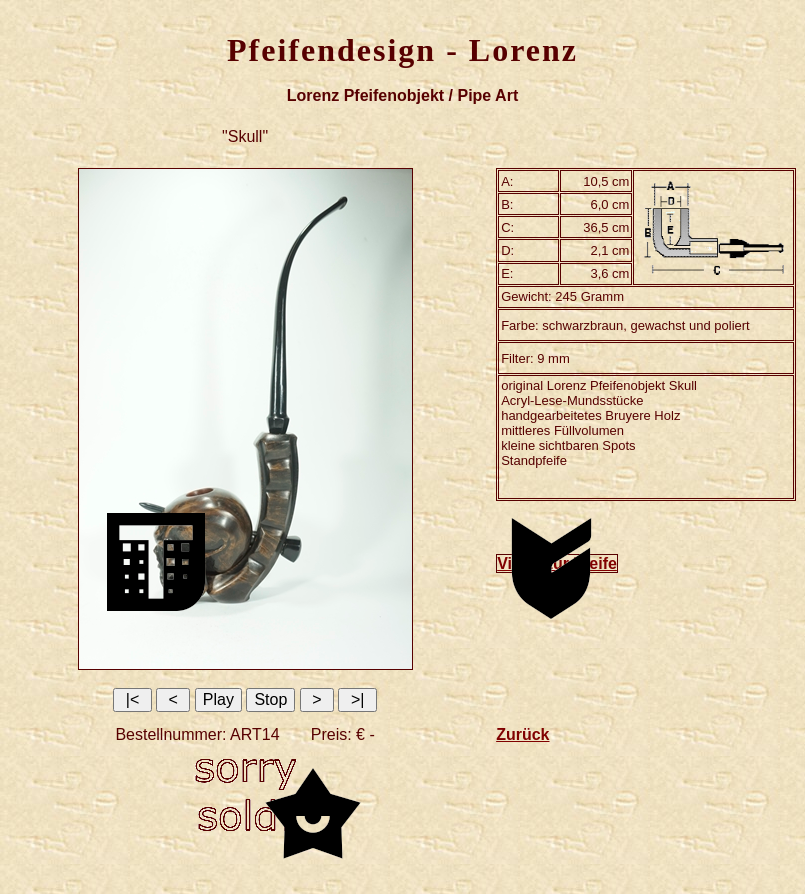 This screenshot has width=805, height=894. What do you see at coordinates (156, 562) in the screenshot?
I see `visit the thanos project website or documentation` at bounding box center [156, 562].